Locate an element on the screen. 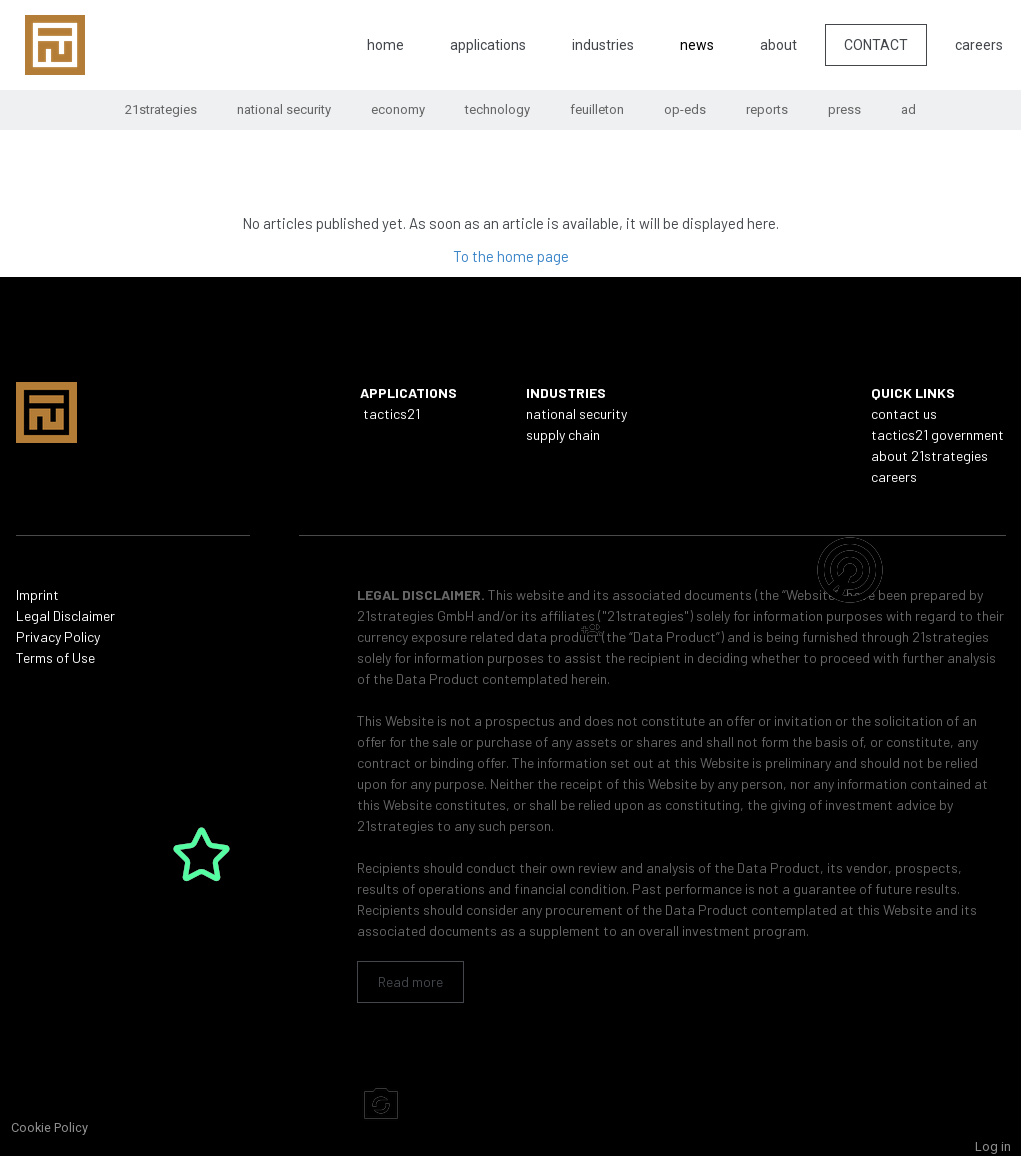  clear all notifications or messages is located at coordinates (267, 547).